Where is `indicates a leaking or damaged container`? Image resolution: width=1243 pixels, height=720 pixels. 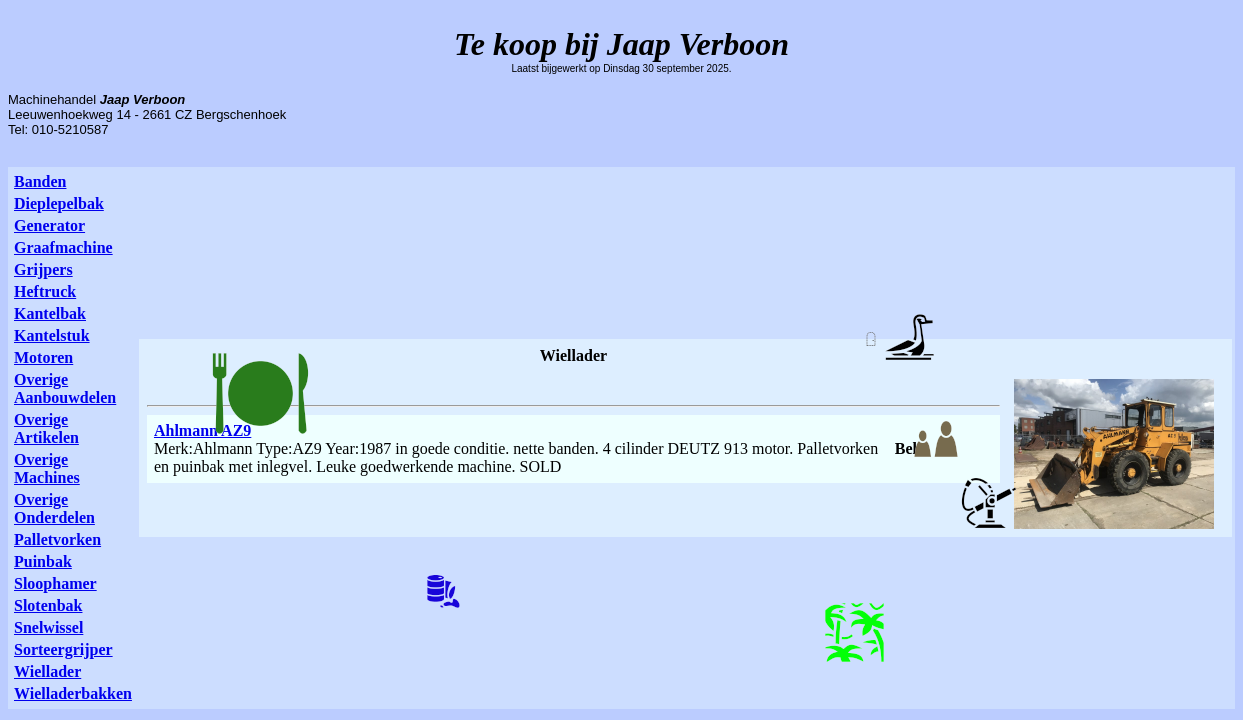 indicates a leaking or damaged container is located at coordinates (443, 591).